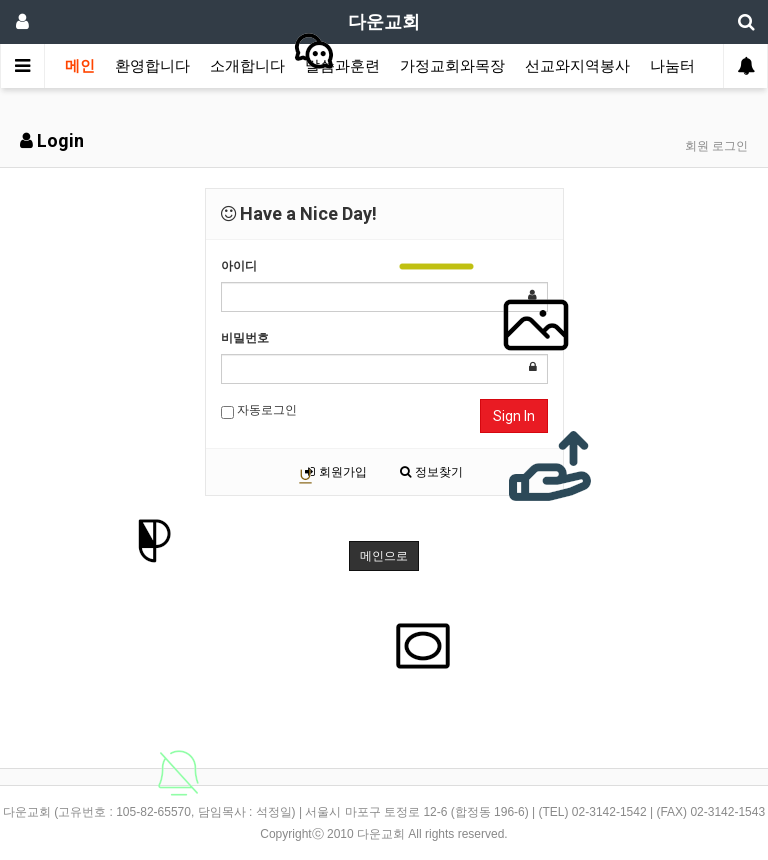 The image size is (768, 860). What do you see at coordinates (305, 476) in the screenshot?
I see `apply underline formatting to selected text` at bounding box center [305, 476].